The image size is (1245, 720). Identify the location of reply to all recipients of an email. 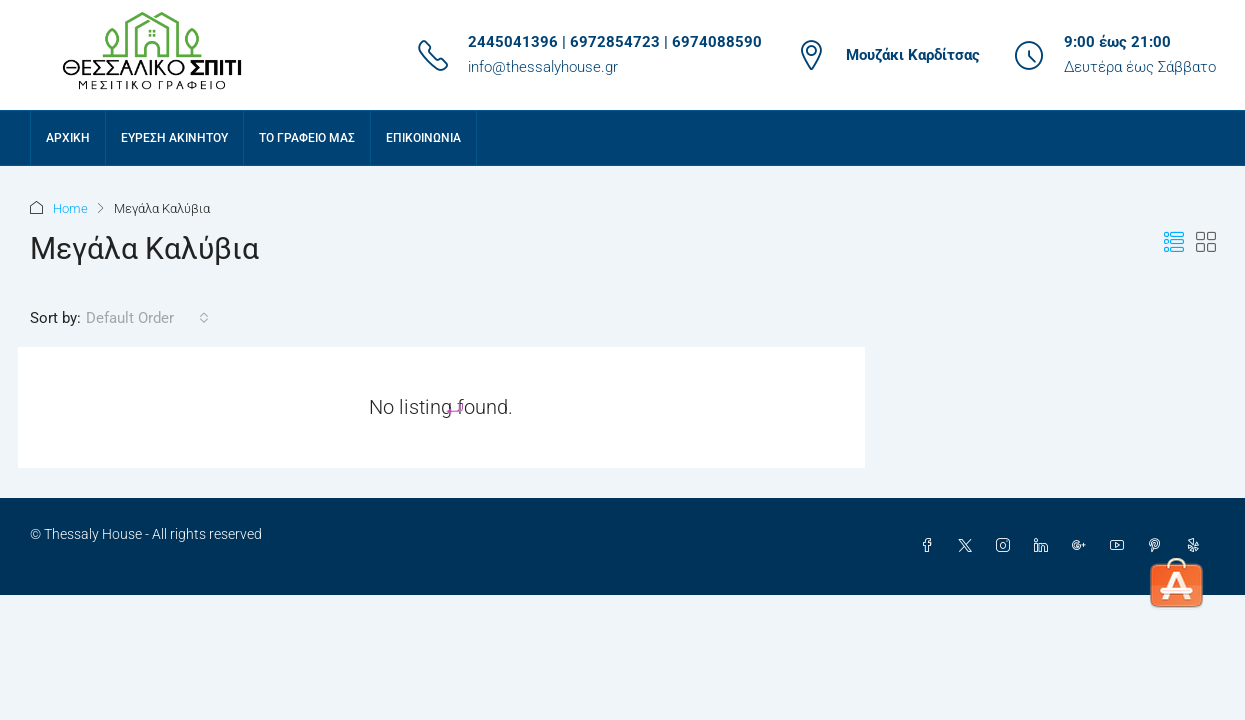
(454, 407).